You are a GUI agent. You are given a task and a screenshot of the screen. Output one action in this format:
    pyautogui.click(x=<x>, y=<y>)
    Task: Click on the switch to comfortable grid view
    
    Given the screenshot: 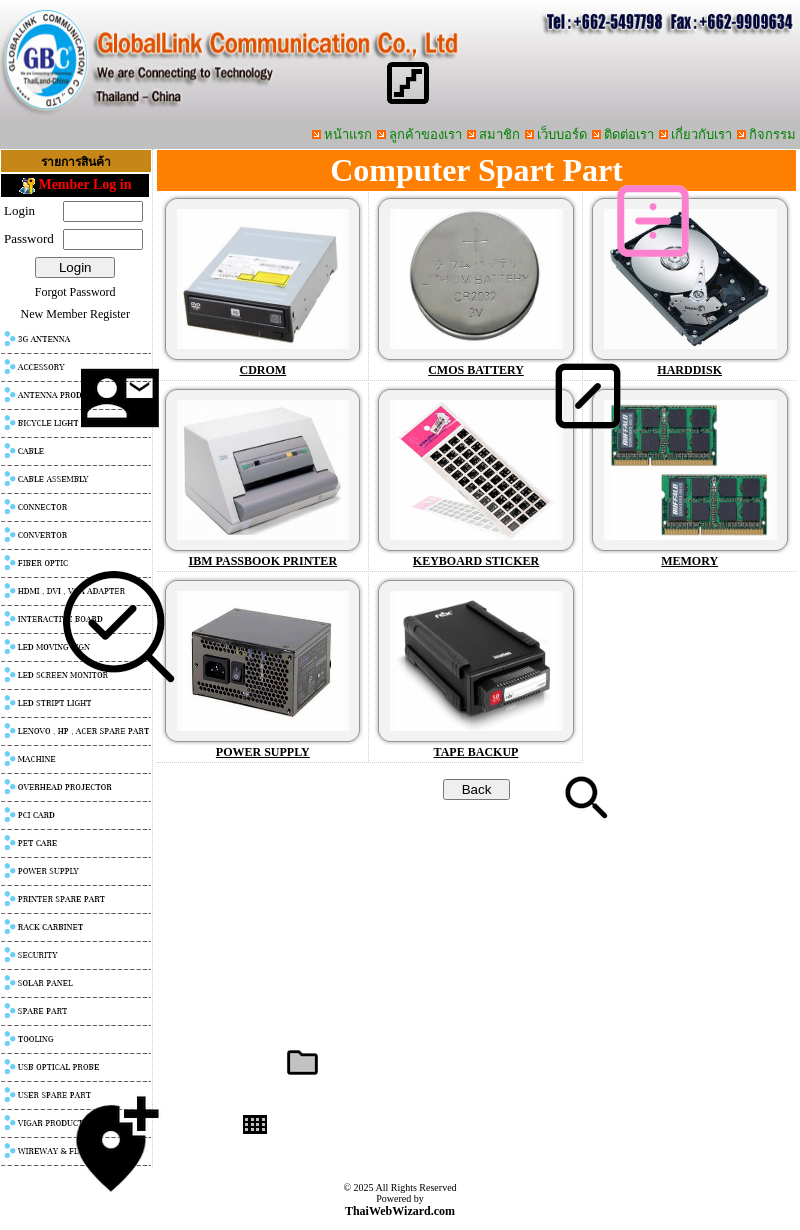 What is the action you would take?
    pyautogui.click(x=254, y=1124)
    